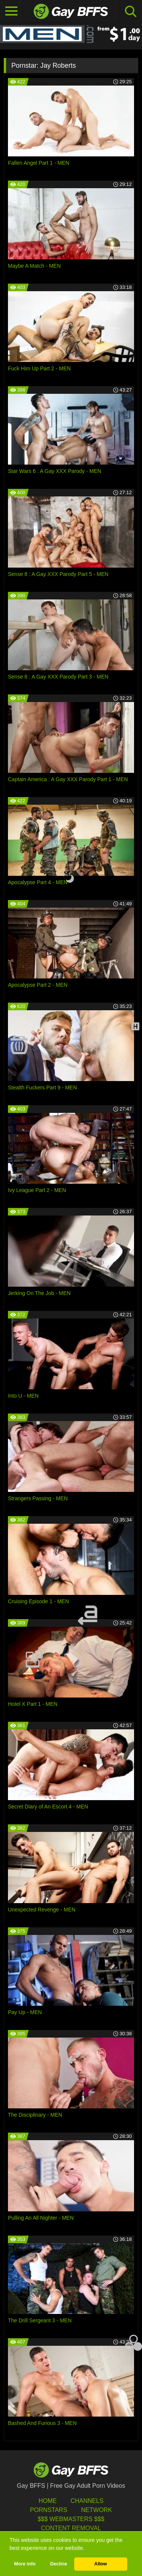 The image size is (142, 2576). I want to click on indicates trash bin contains deleted items, so click(20, 1045).